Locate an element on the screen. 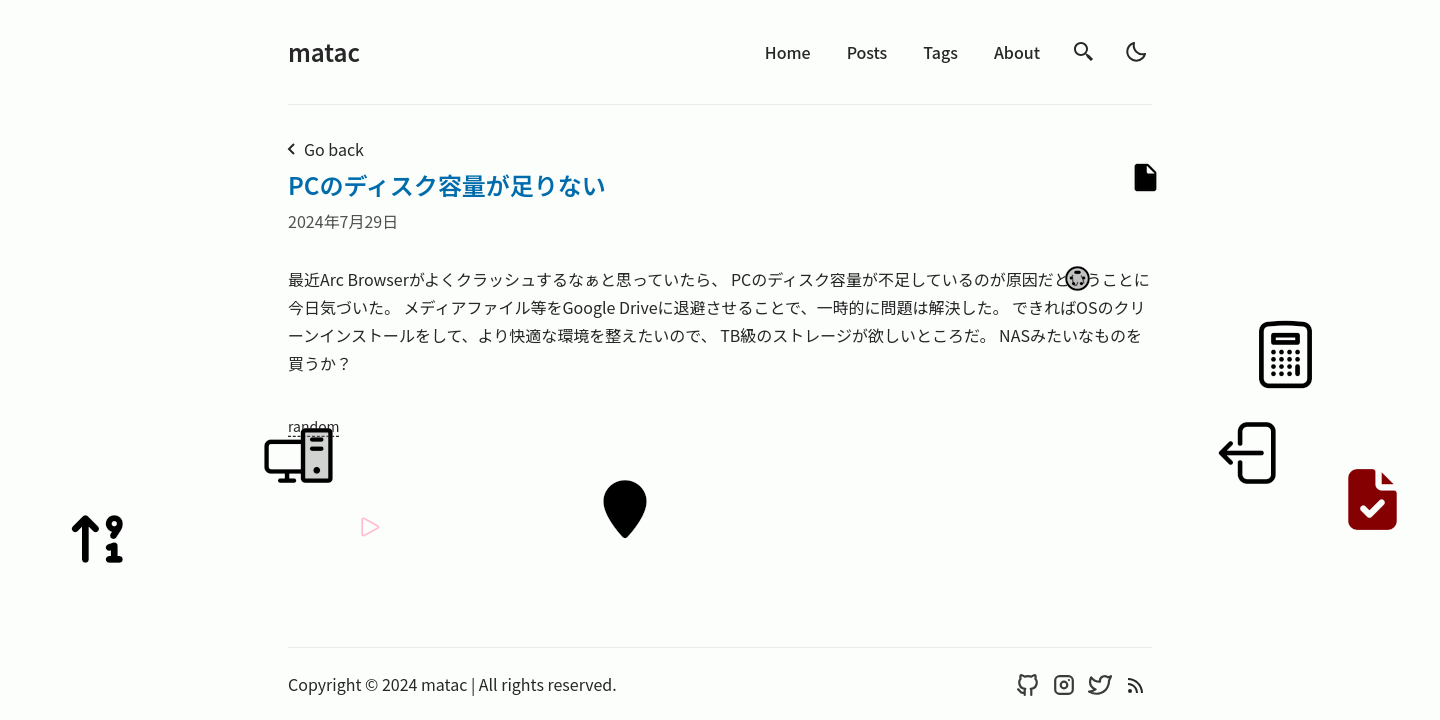  view or set a location on the map is located at coordinates (625, 509).